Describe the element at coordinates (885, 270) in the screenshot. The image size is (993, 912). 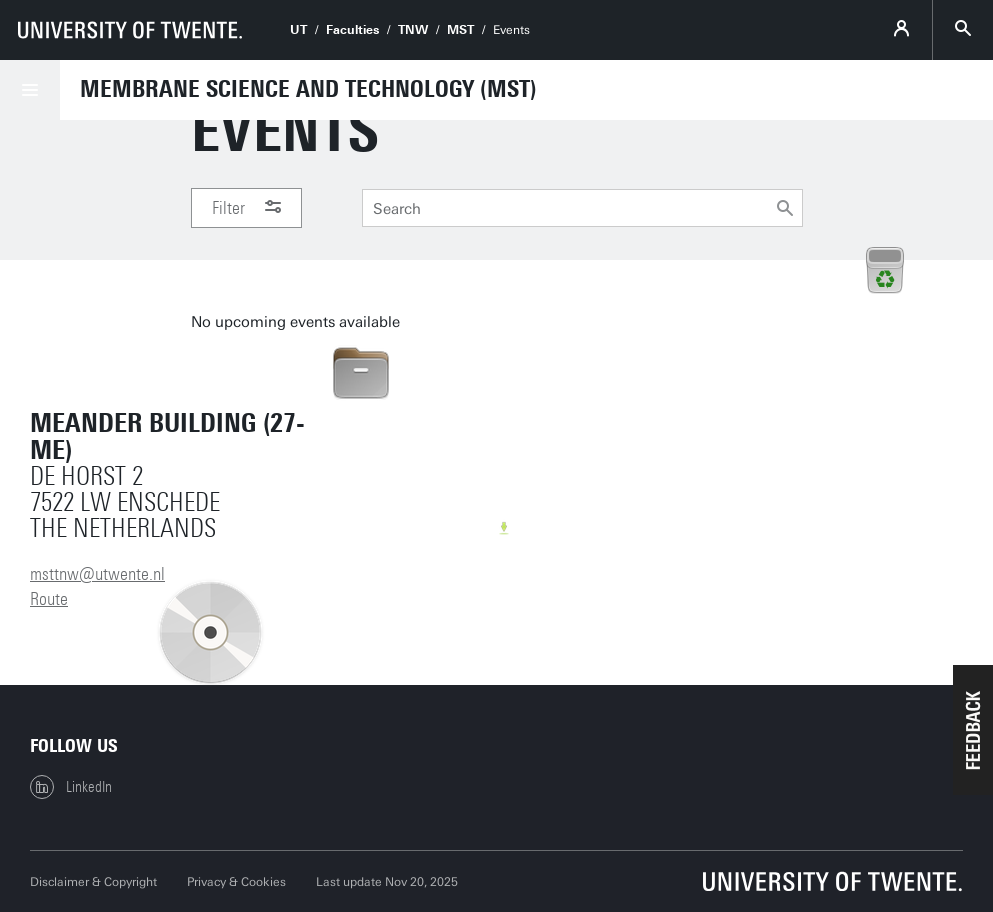
I see `open the trash or recycle bin` at that location.